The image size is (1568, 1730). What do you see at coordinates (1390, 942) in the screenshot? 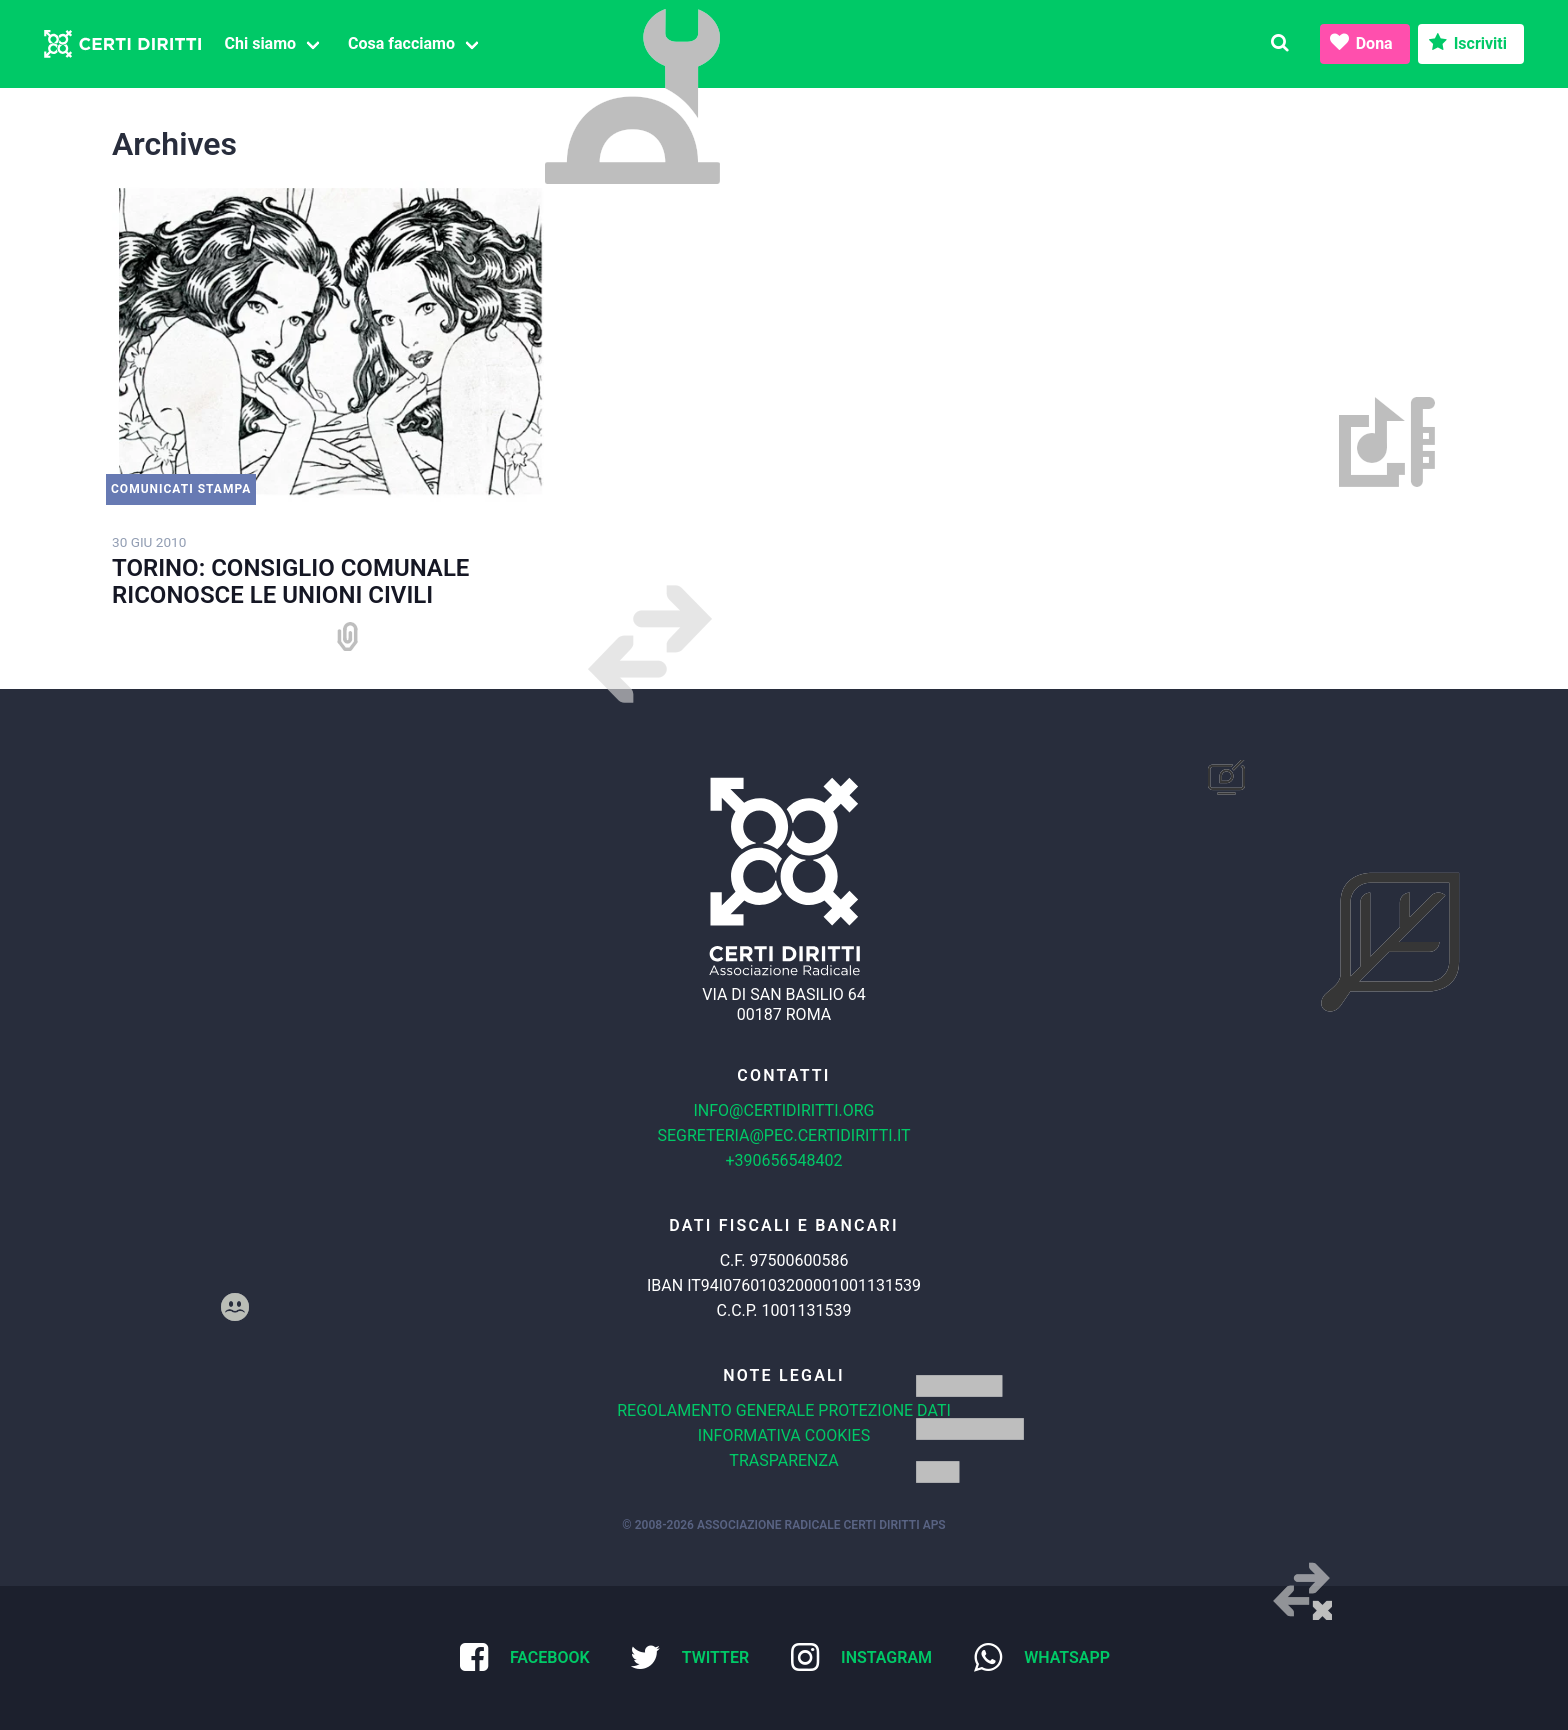
I see `enable power saving or eco mode` at bounding box center [1390, 942].